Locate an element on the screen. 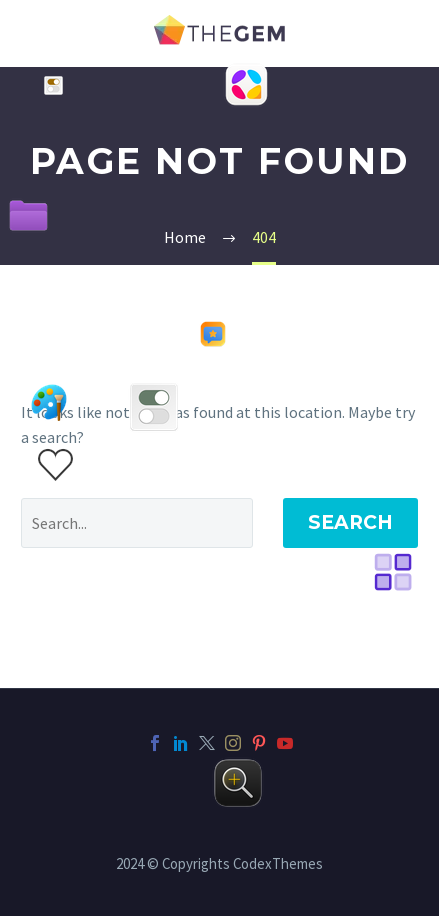 The height and width of the screenshot is (916, 439). open the paint application is located at coordinates (49, 402).